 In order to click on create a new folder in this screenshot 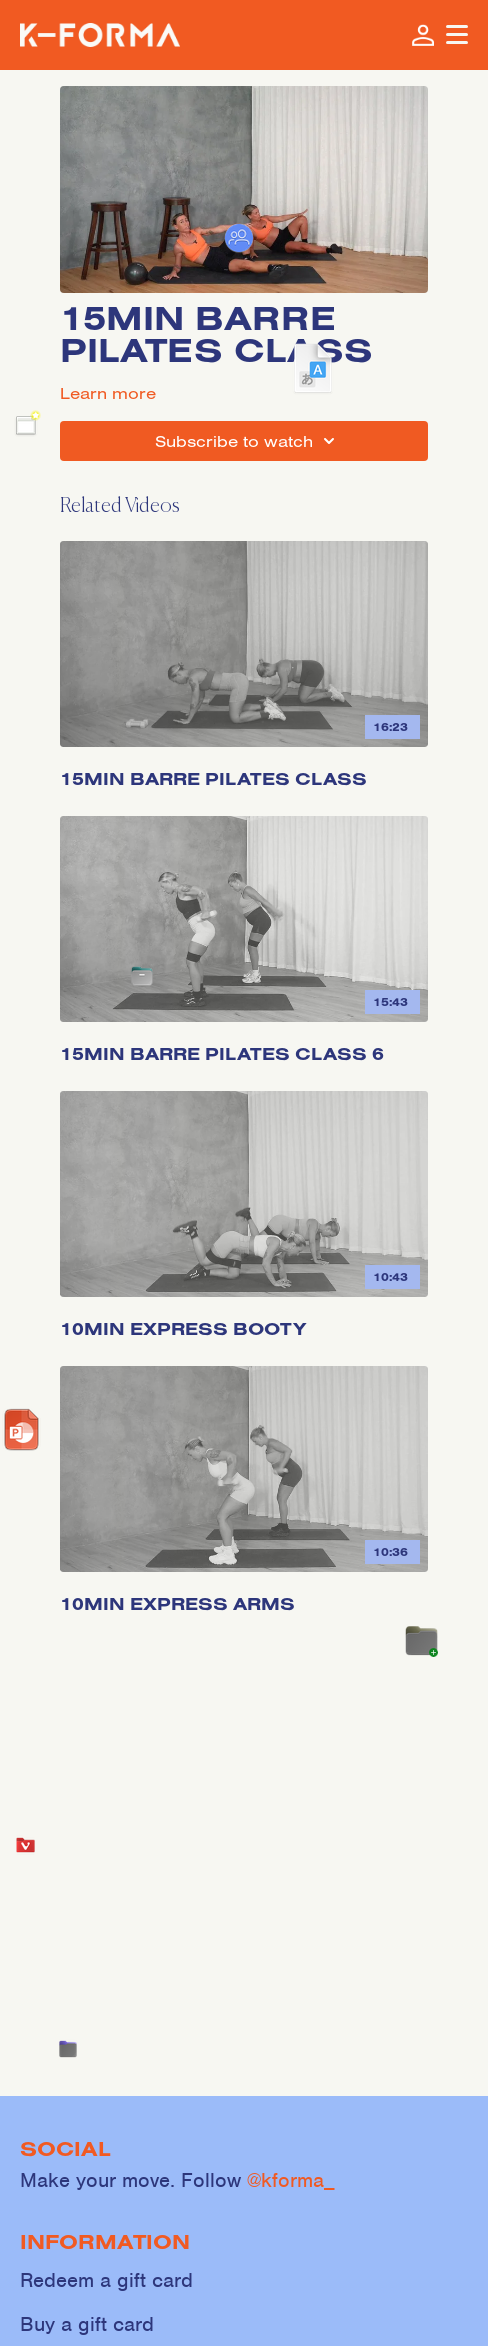, I will do `click(421, 1640)`.